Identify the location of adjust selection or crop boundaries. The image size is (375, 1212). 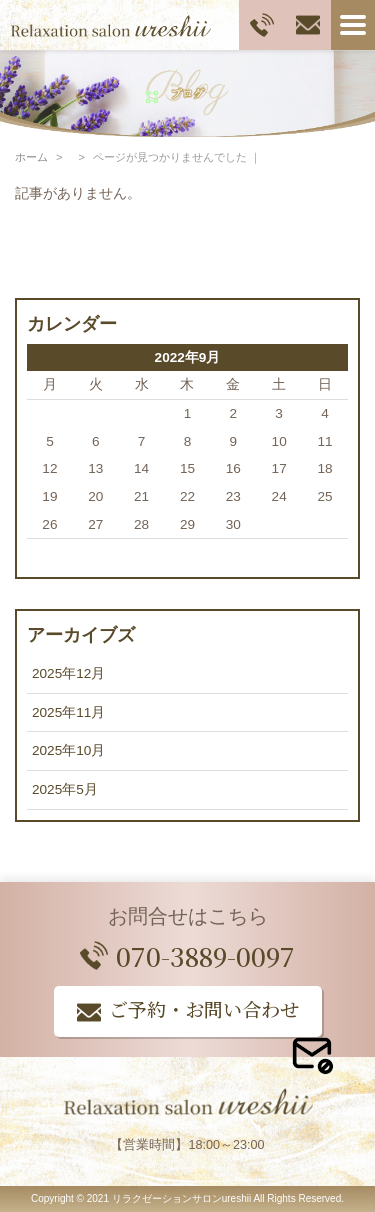
(152, 97).